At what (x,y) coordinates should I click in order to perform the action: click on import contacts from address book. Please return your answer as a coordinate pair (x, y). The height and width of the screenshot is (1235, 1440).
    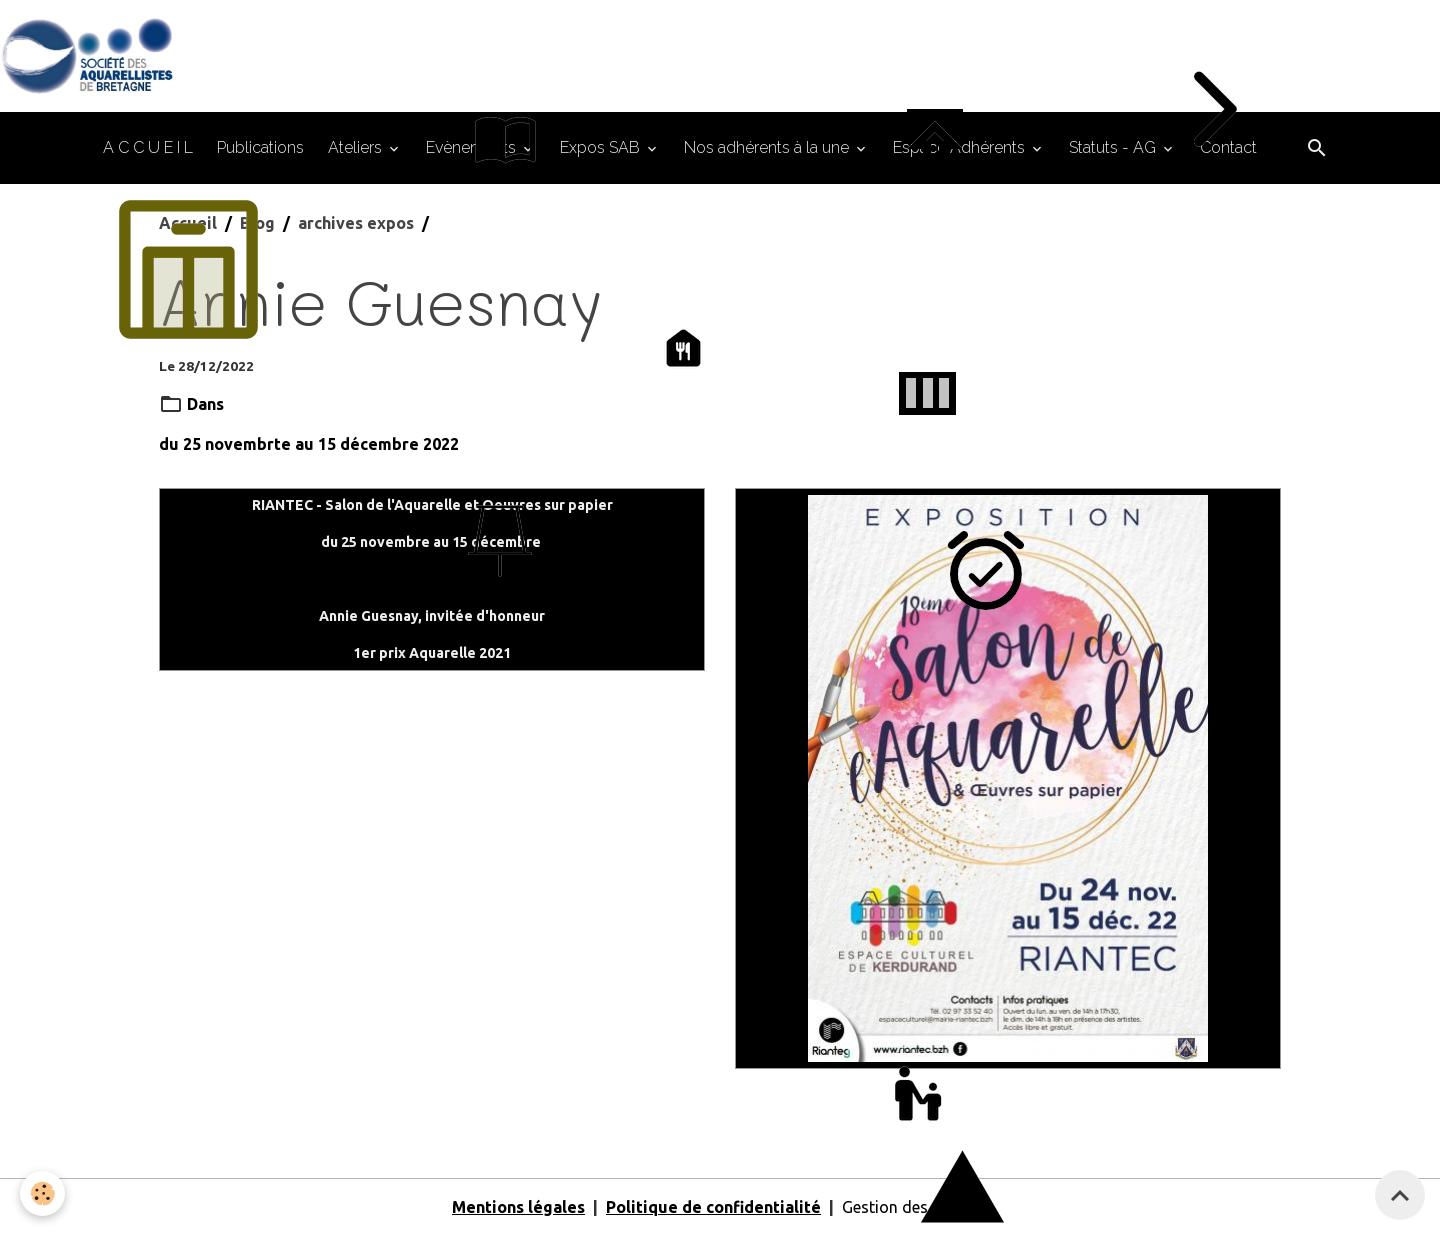
    Looking at the image, I should click on (505, 137).